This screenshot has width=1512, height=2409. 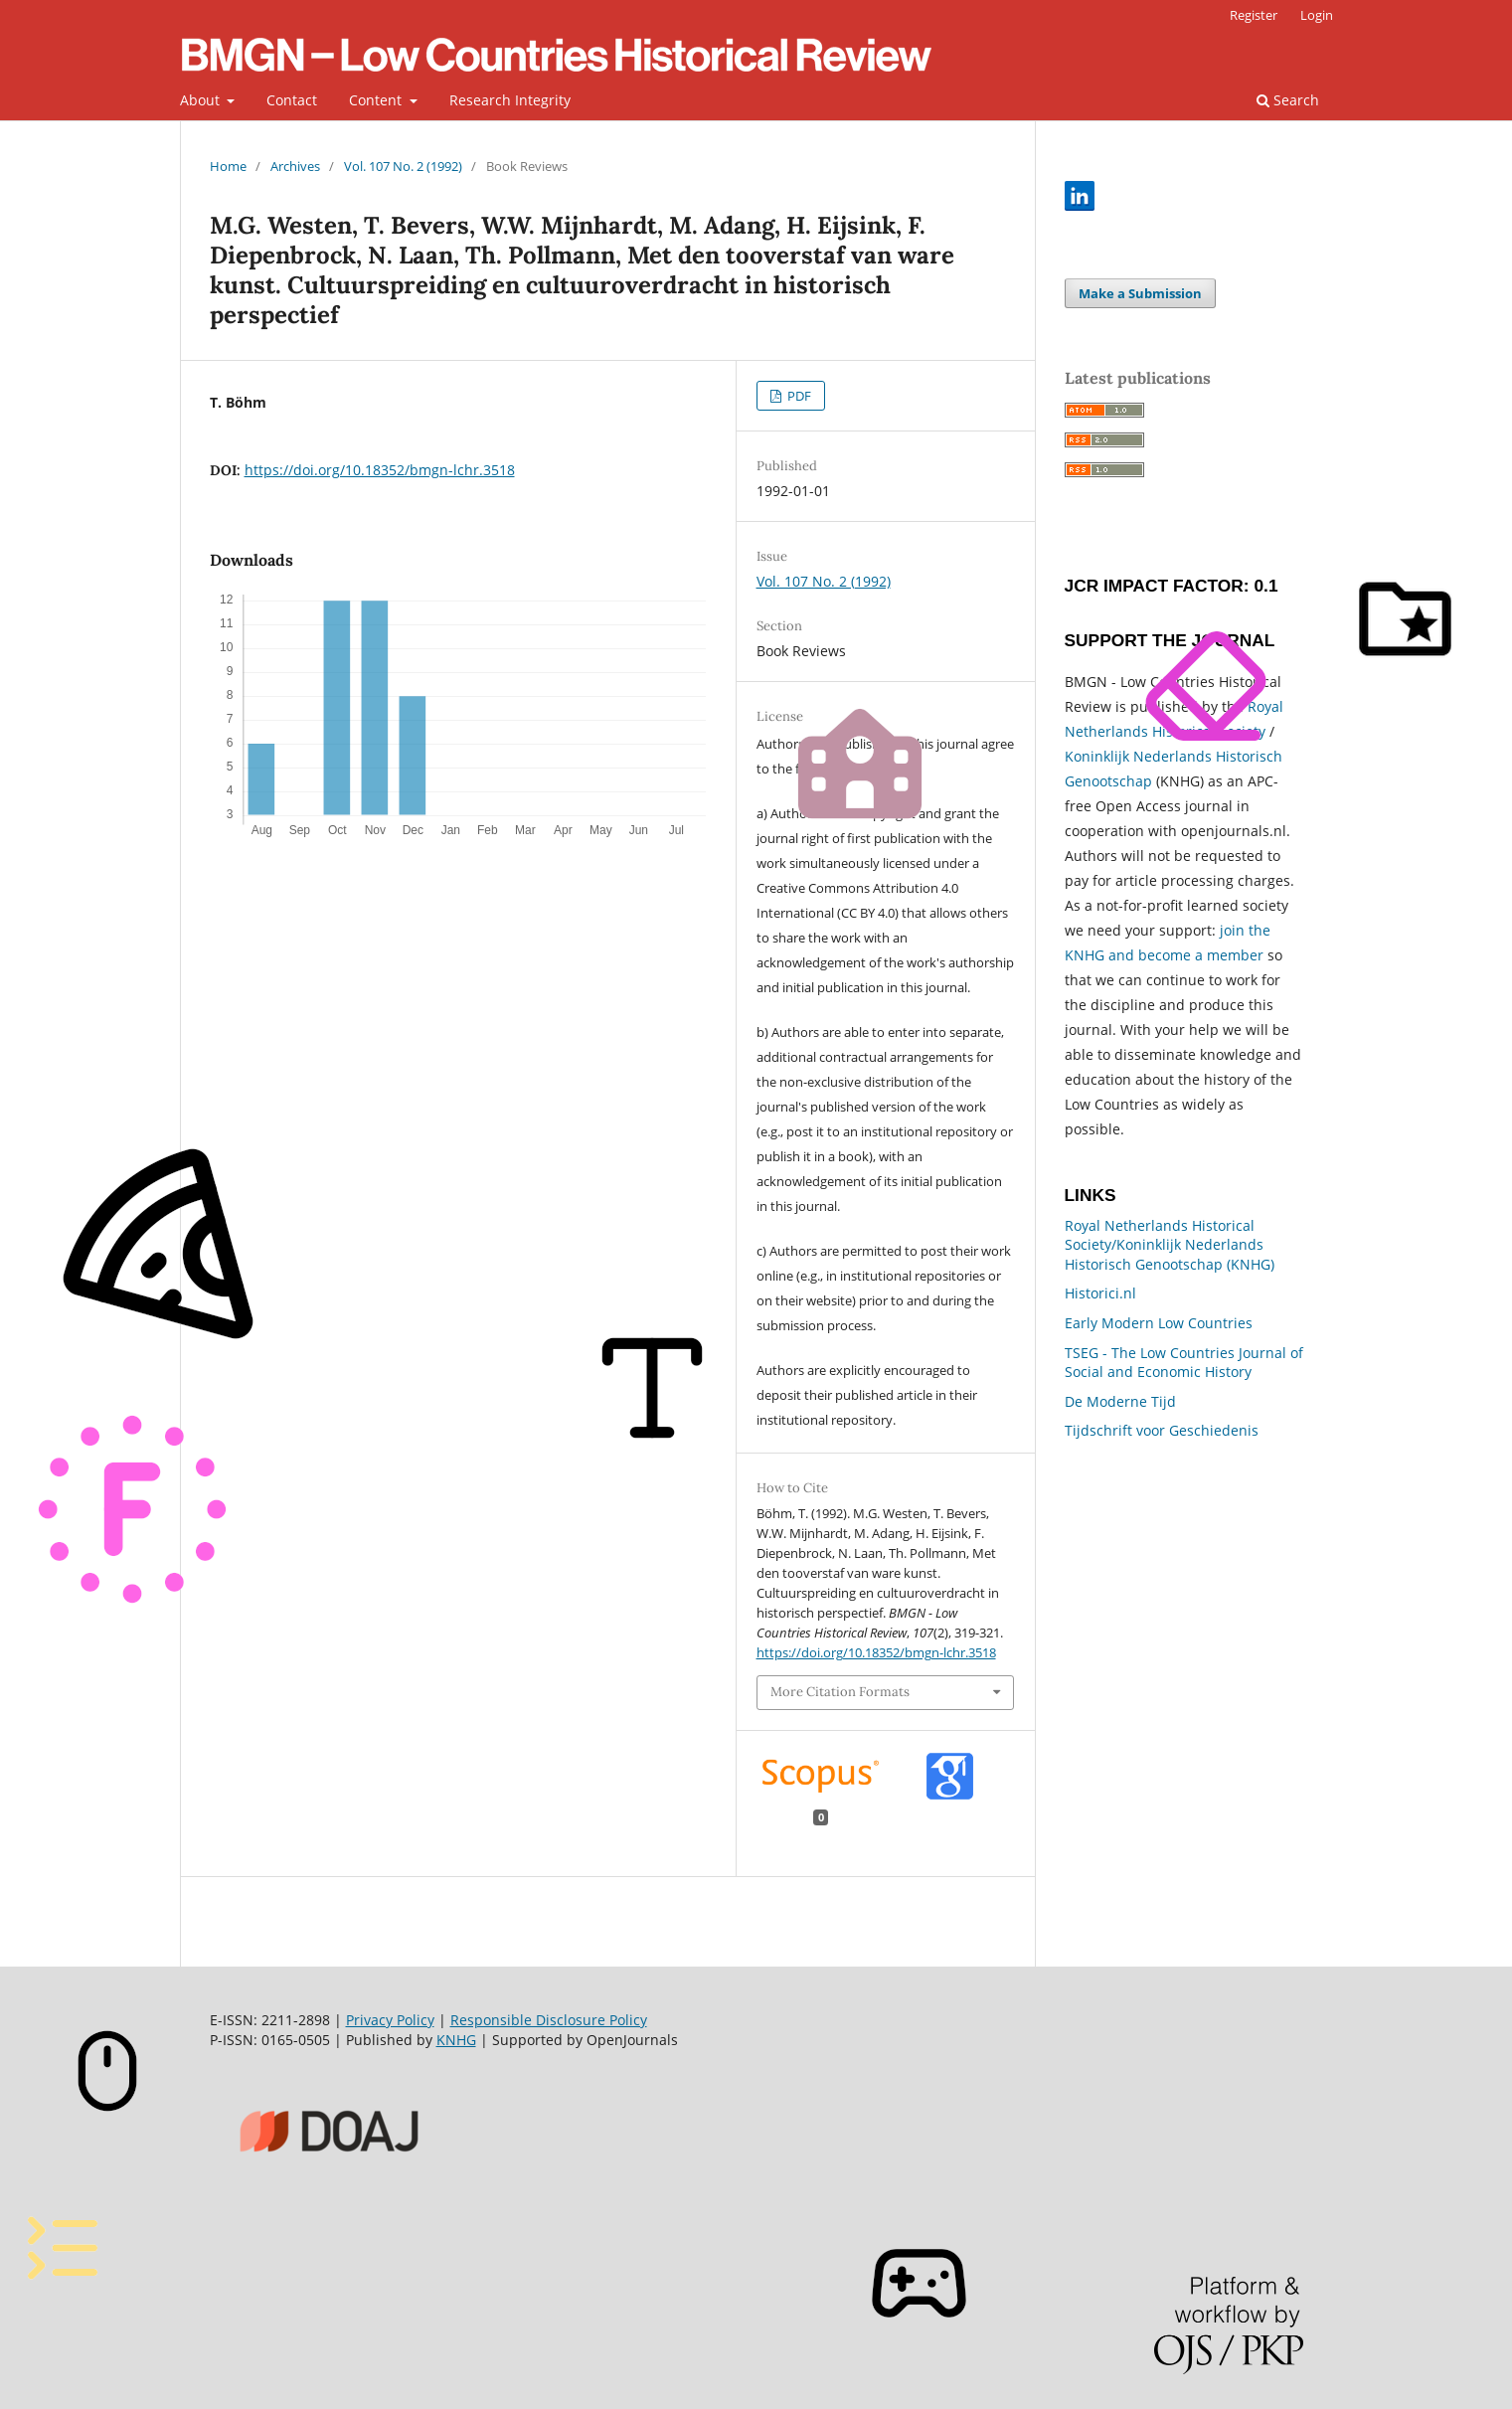 I want to click on access gaming or games section, so click(x=919, y=2283).